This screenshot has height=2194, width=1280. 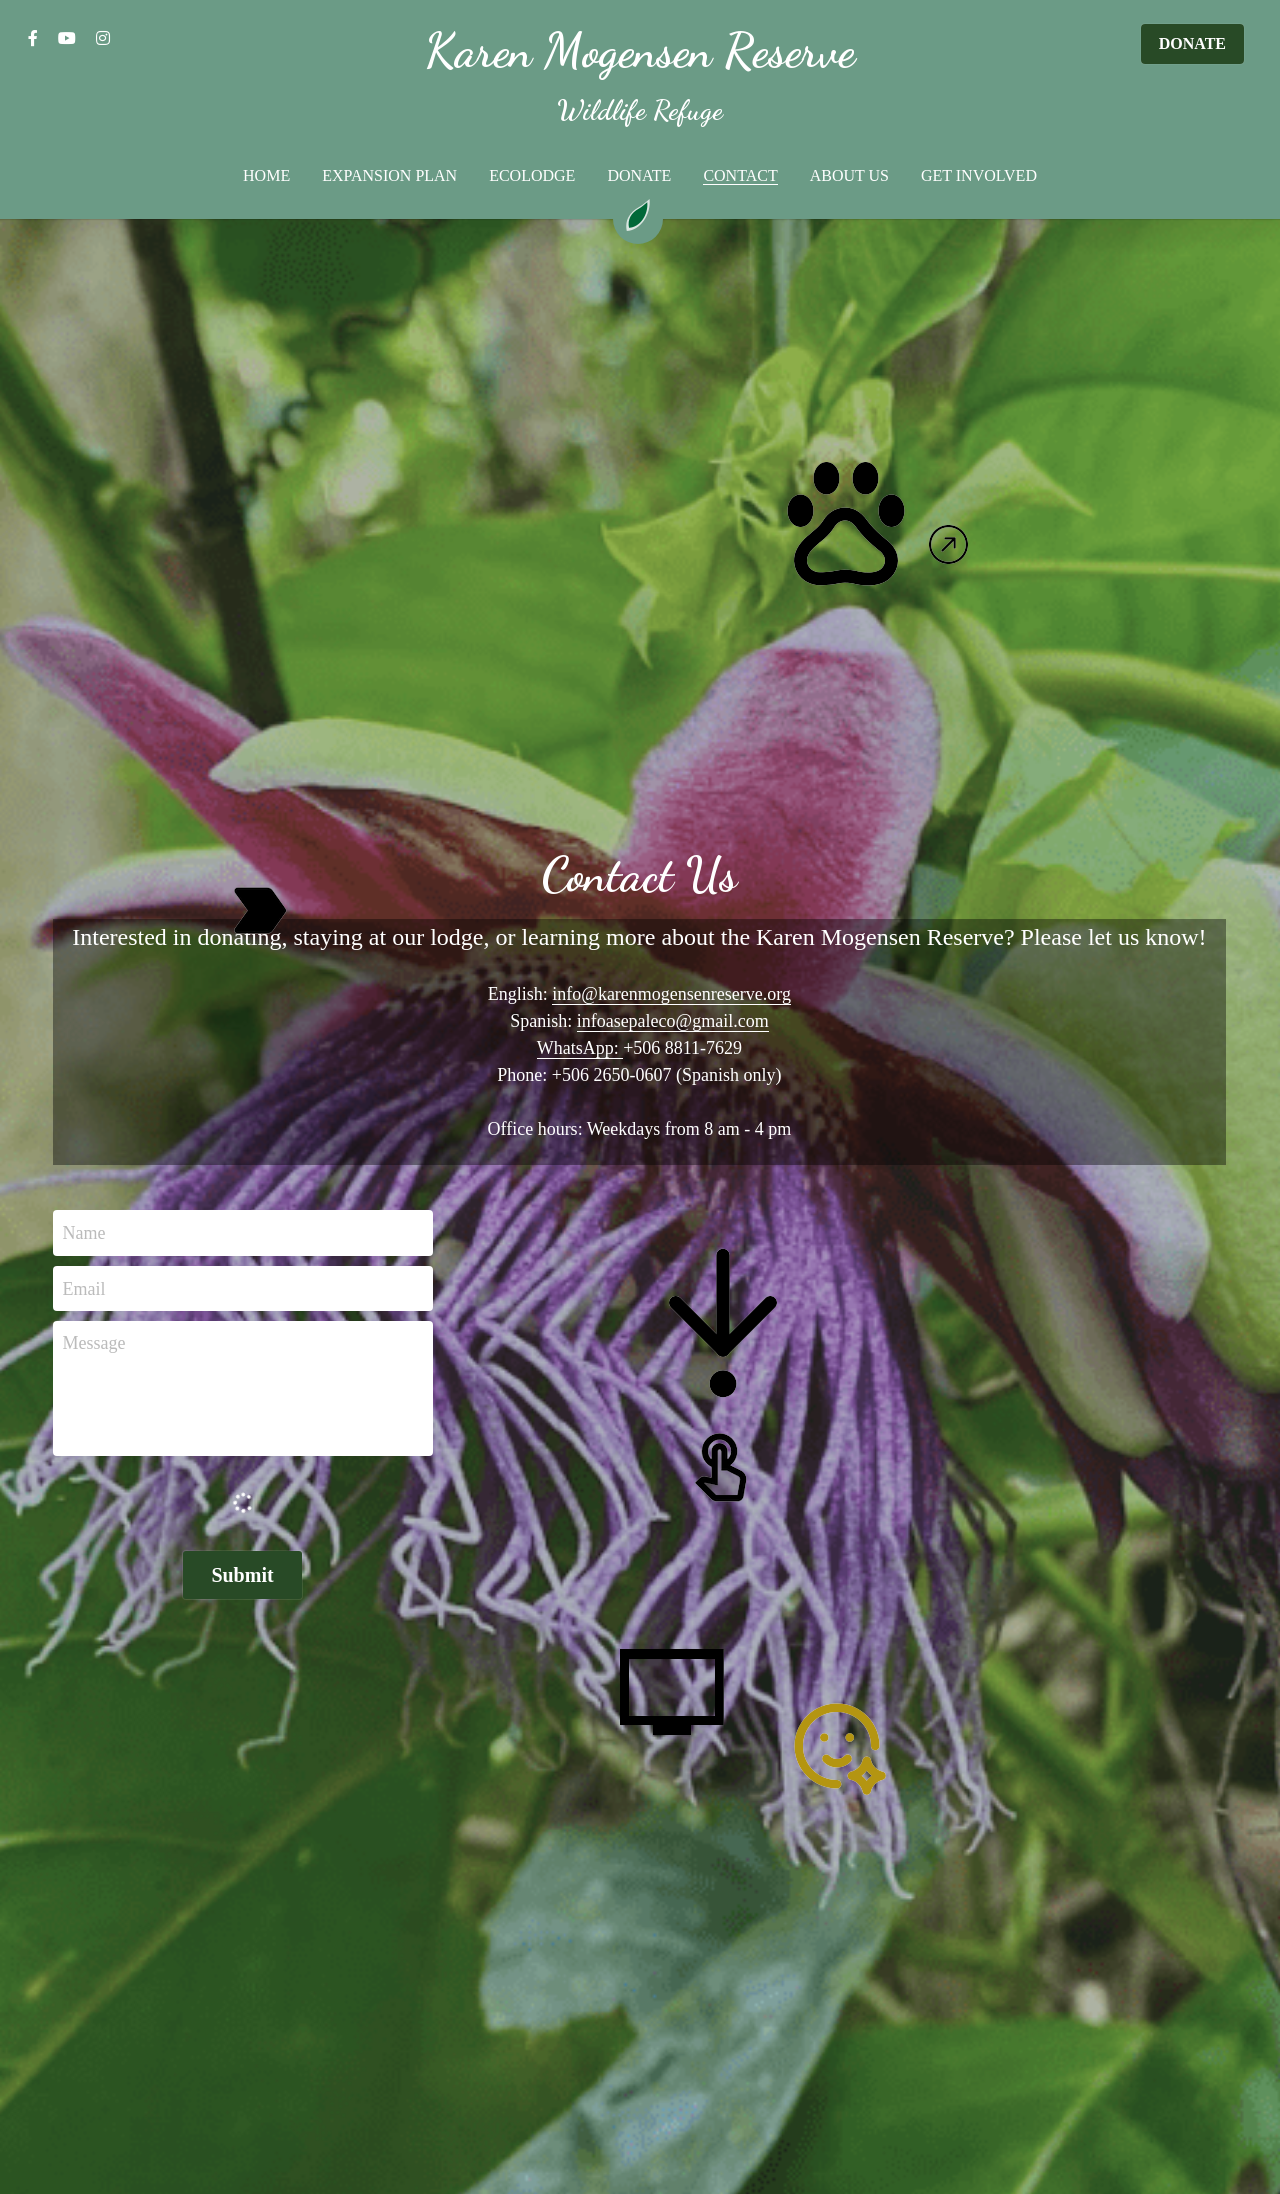 What do you see at coordinates (837, 1746) in the screenshot?
I see `add a reaction or emoji` at bounding box center [837, 1746].